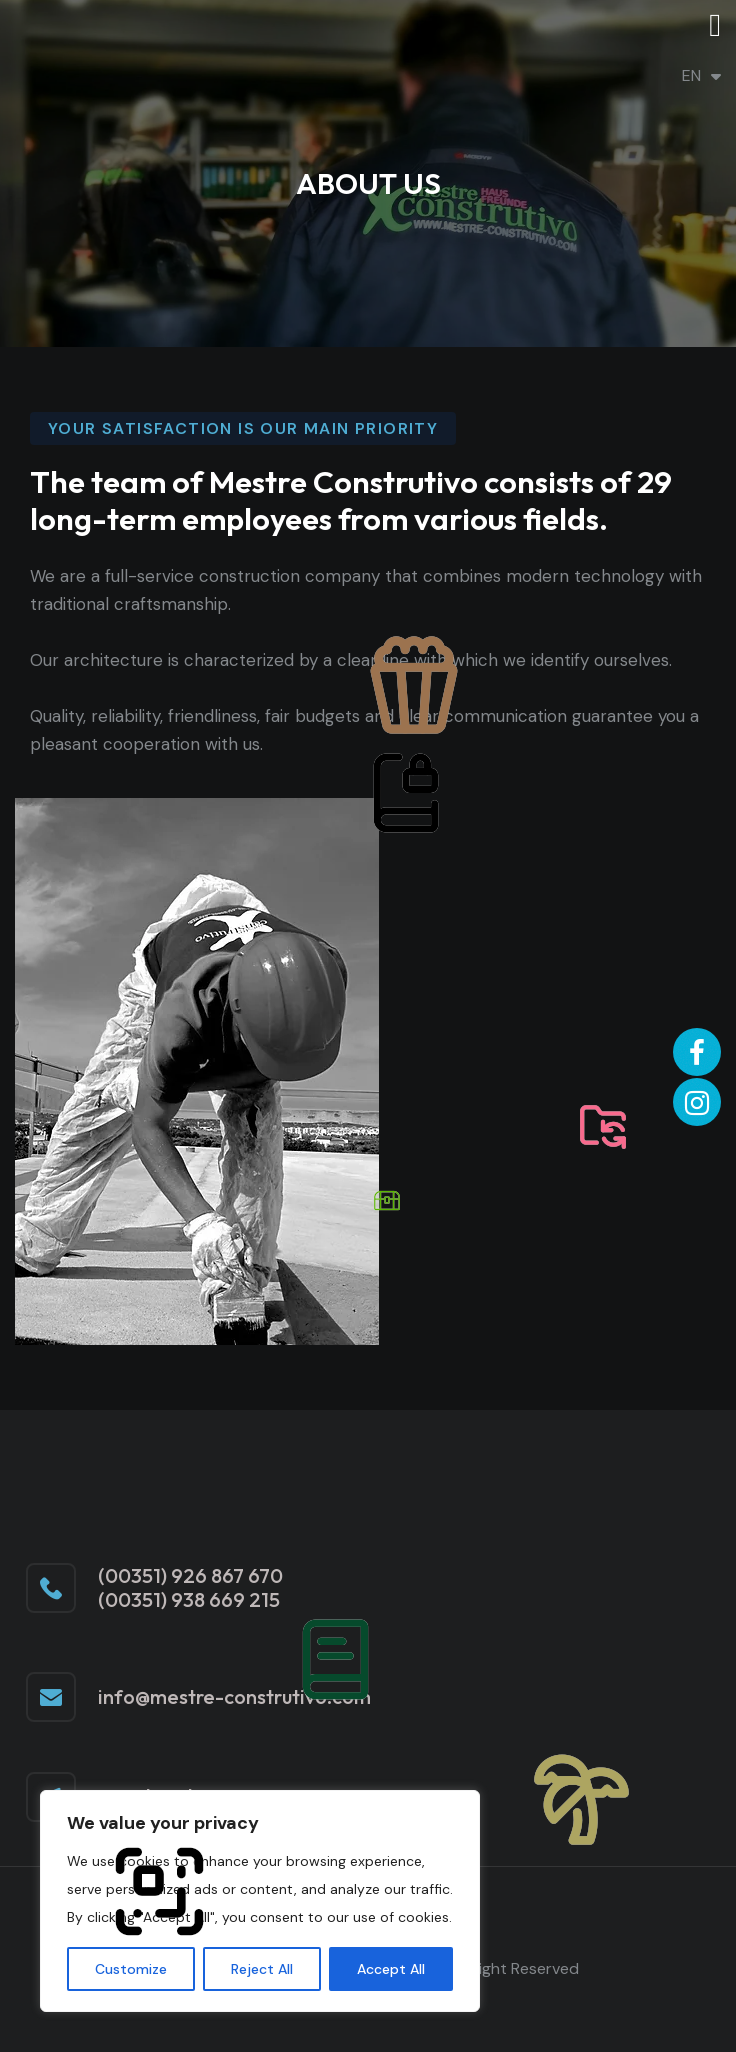 The image size is (736, 2052). I want to click on open a book or reading view, so click(335, 1659).